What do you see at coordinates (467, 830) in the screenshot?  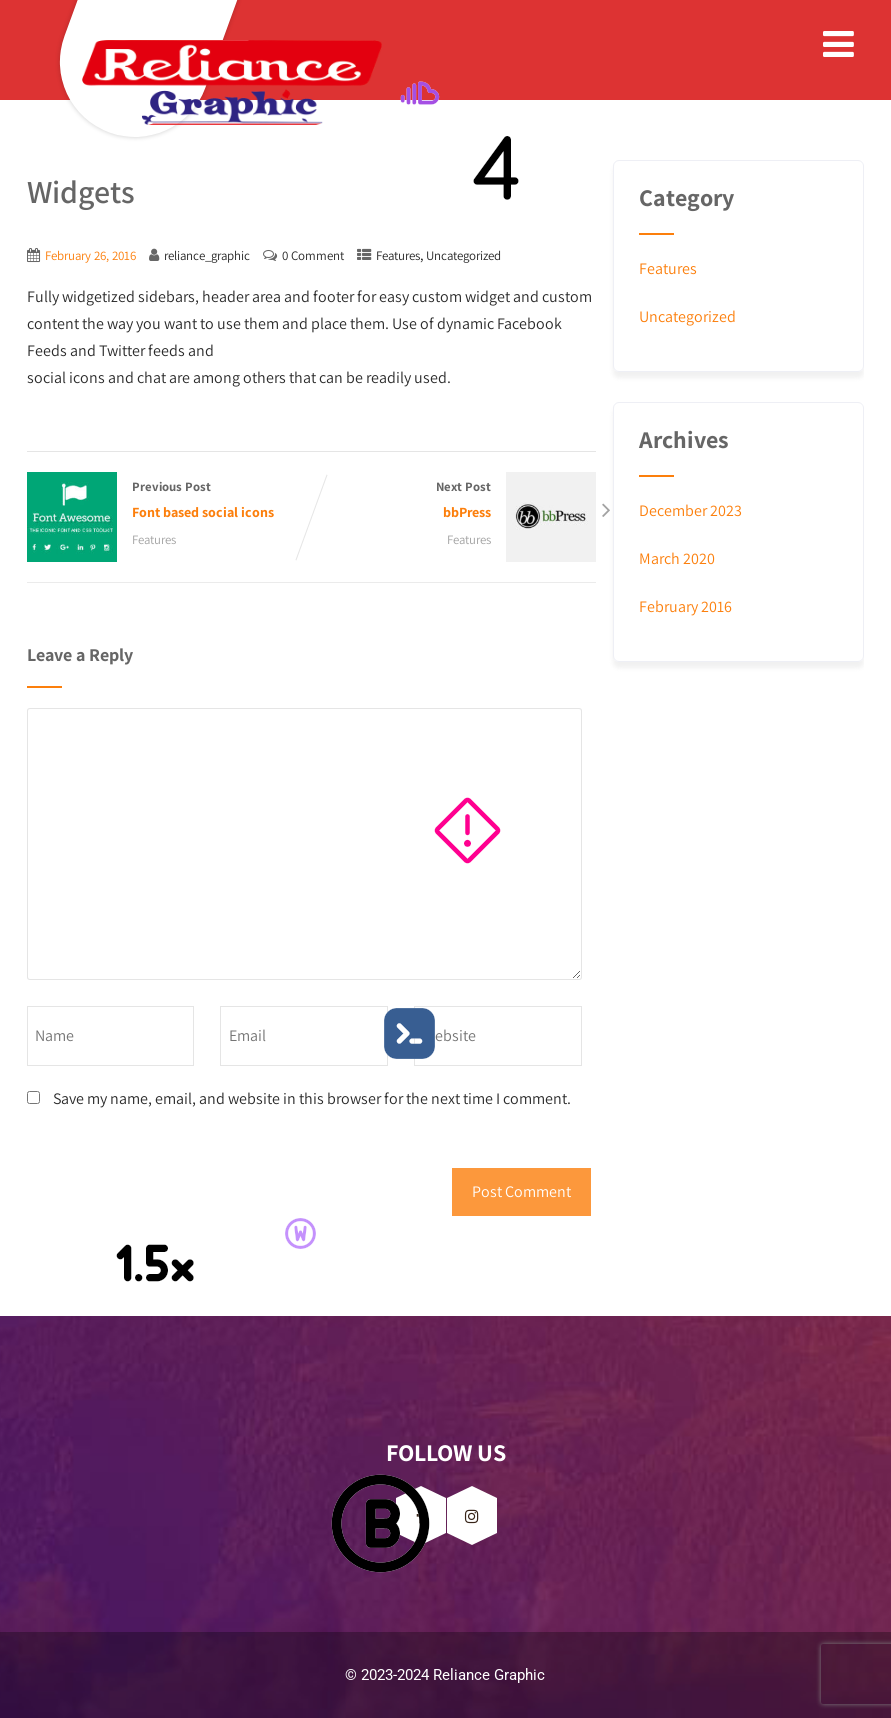 I see `indicates a warning or caution state` at bounding box center [467, 830].